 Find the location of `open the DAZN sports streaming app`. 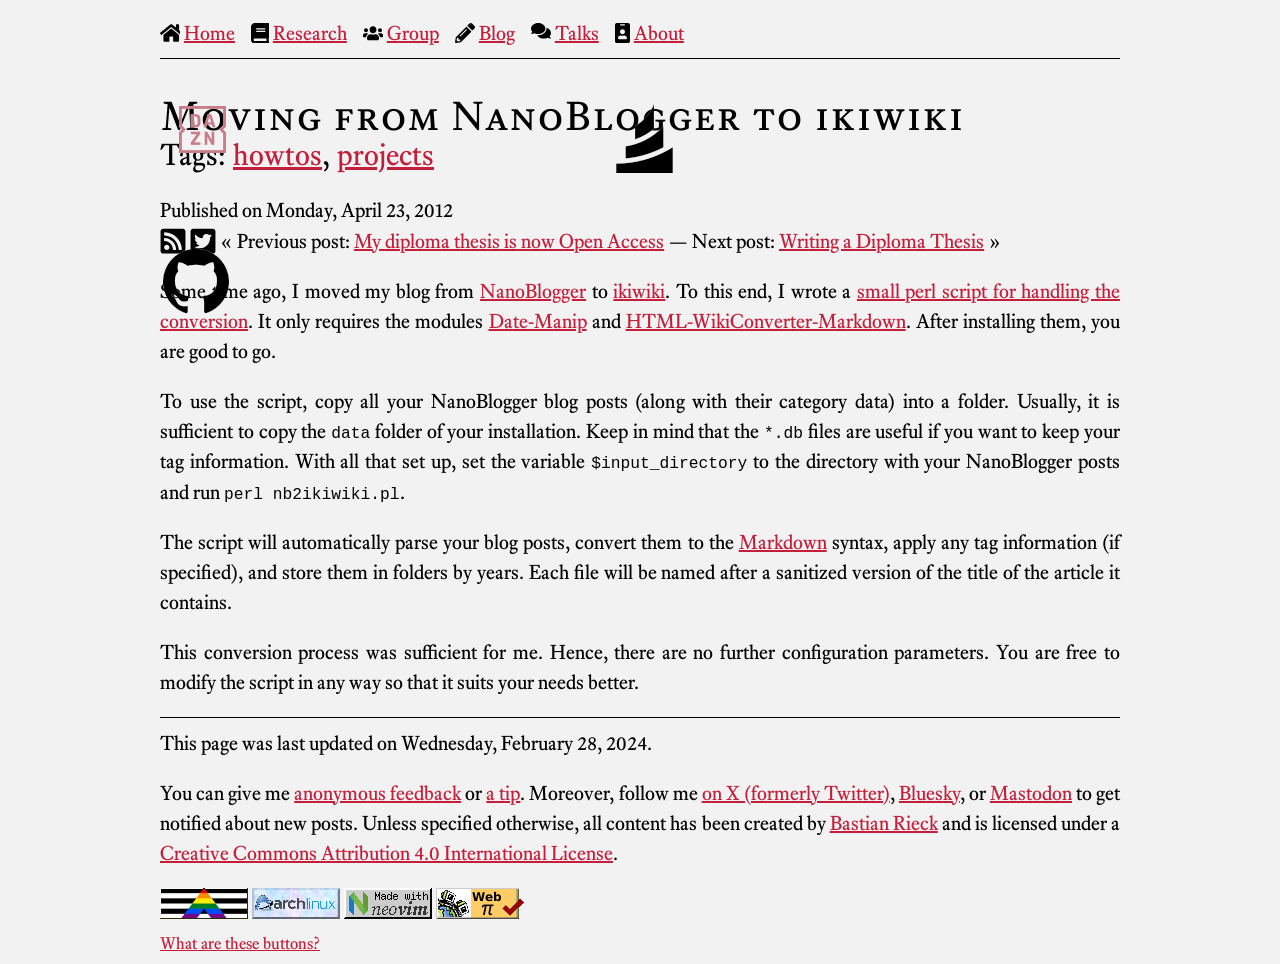

open the DAZN sports streaming app is located at coordinates (202, 129).